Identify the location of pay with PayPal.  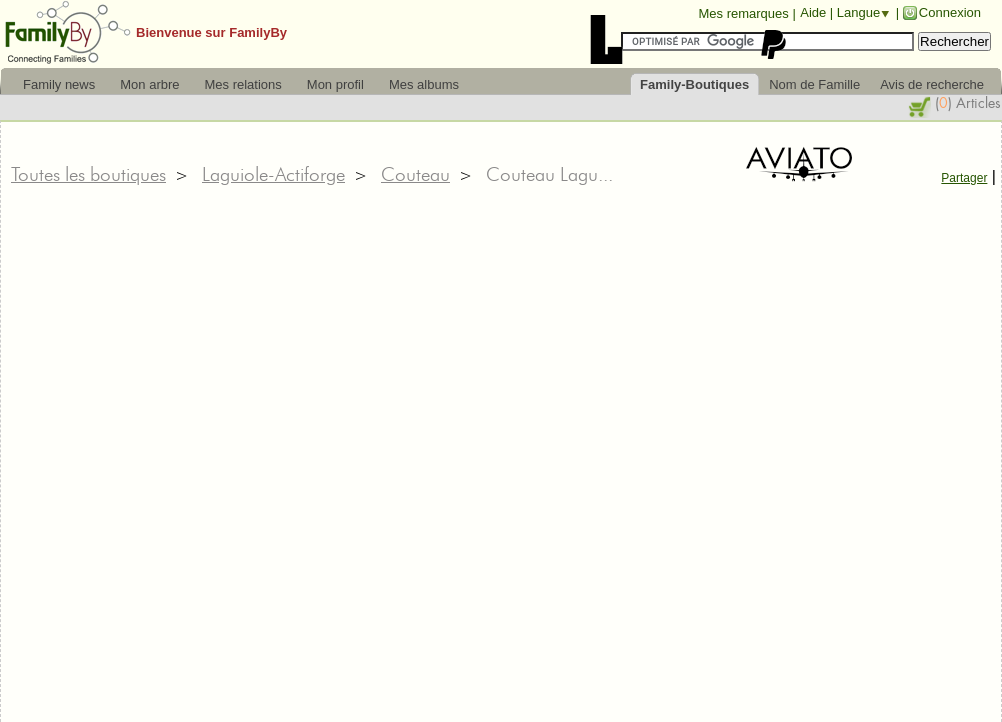
(773, 44).